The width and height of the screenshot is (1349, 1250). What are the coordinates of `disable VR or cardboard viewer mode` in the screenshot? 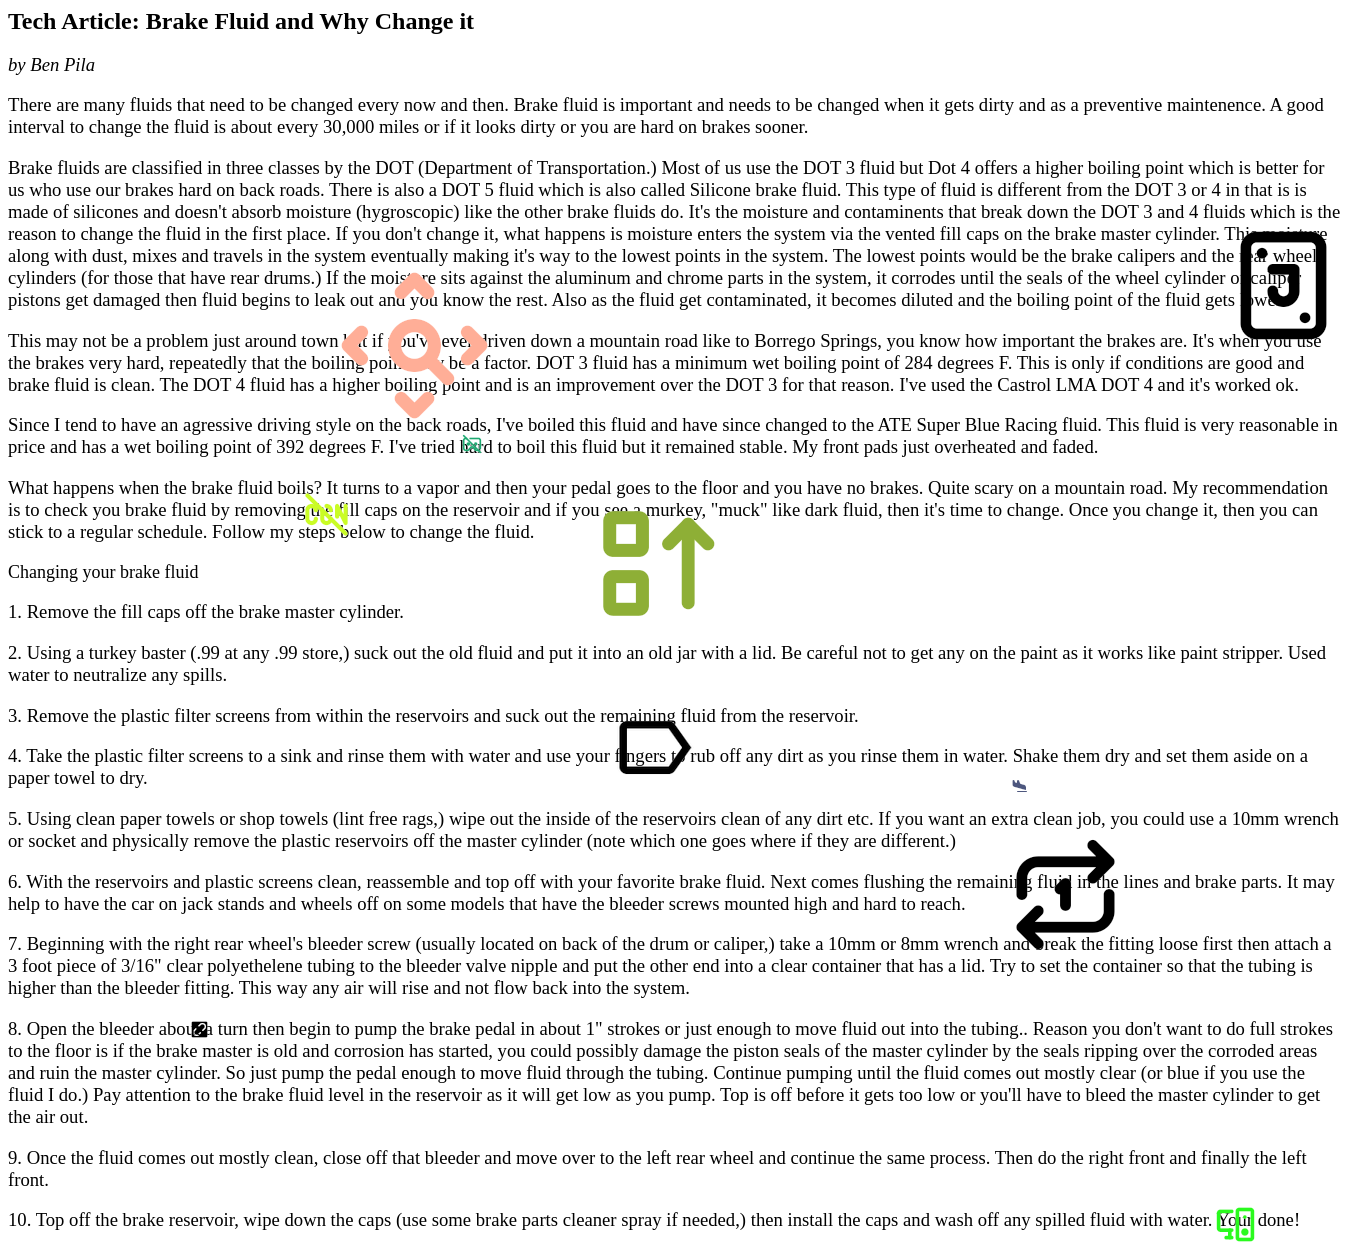 It's located at (472, 444).